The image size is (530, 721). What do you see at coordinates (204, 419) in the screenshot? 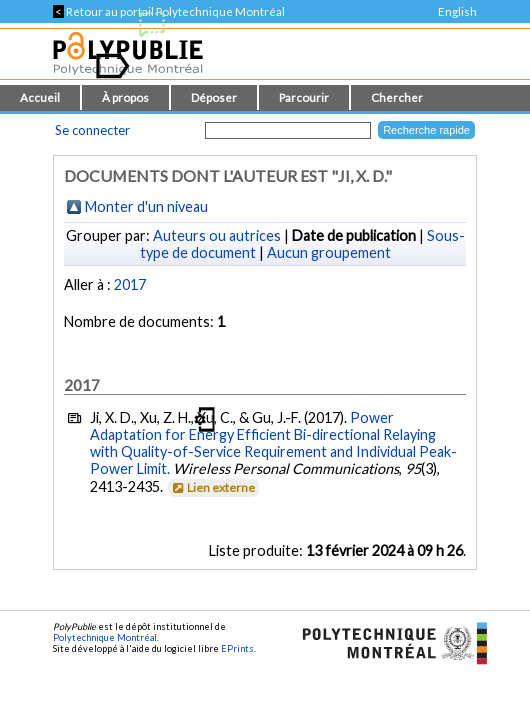
I see `configure device pairing settings` at bounding box center [204, 419].